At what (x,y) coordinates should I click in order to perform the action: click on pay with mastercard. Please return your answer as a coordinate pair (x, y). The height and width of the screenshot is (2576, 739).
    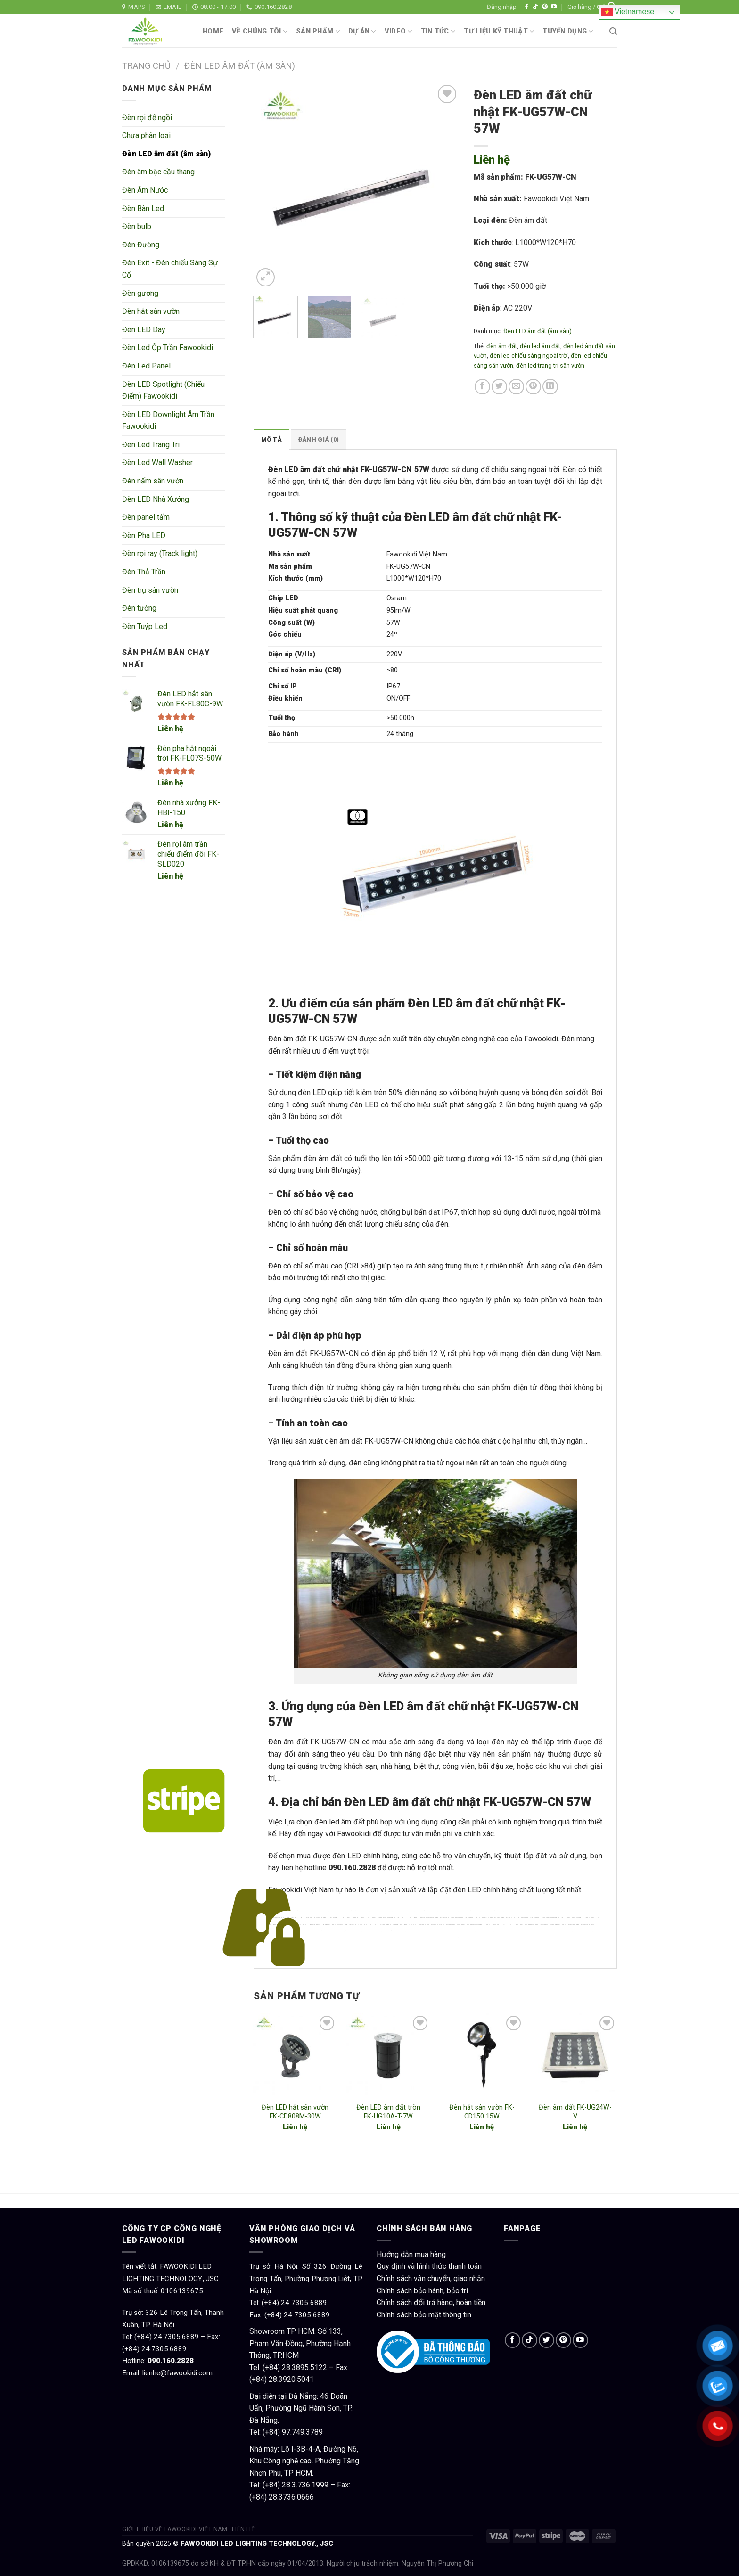
    Looking at the image, I should click on (357, 817).